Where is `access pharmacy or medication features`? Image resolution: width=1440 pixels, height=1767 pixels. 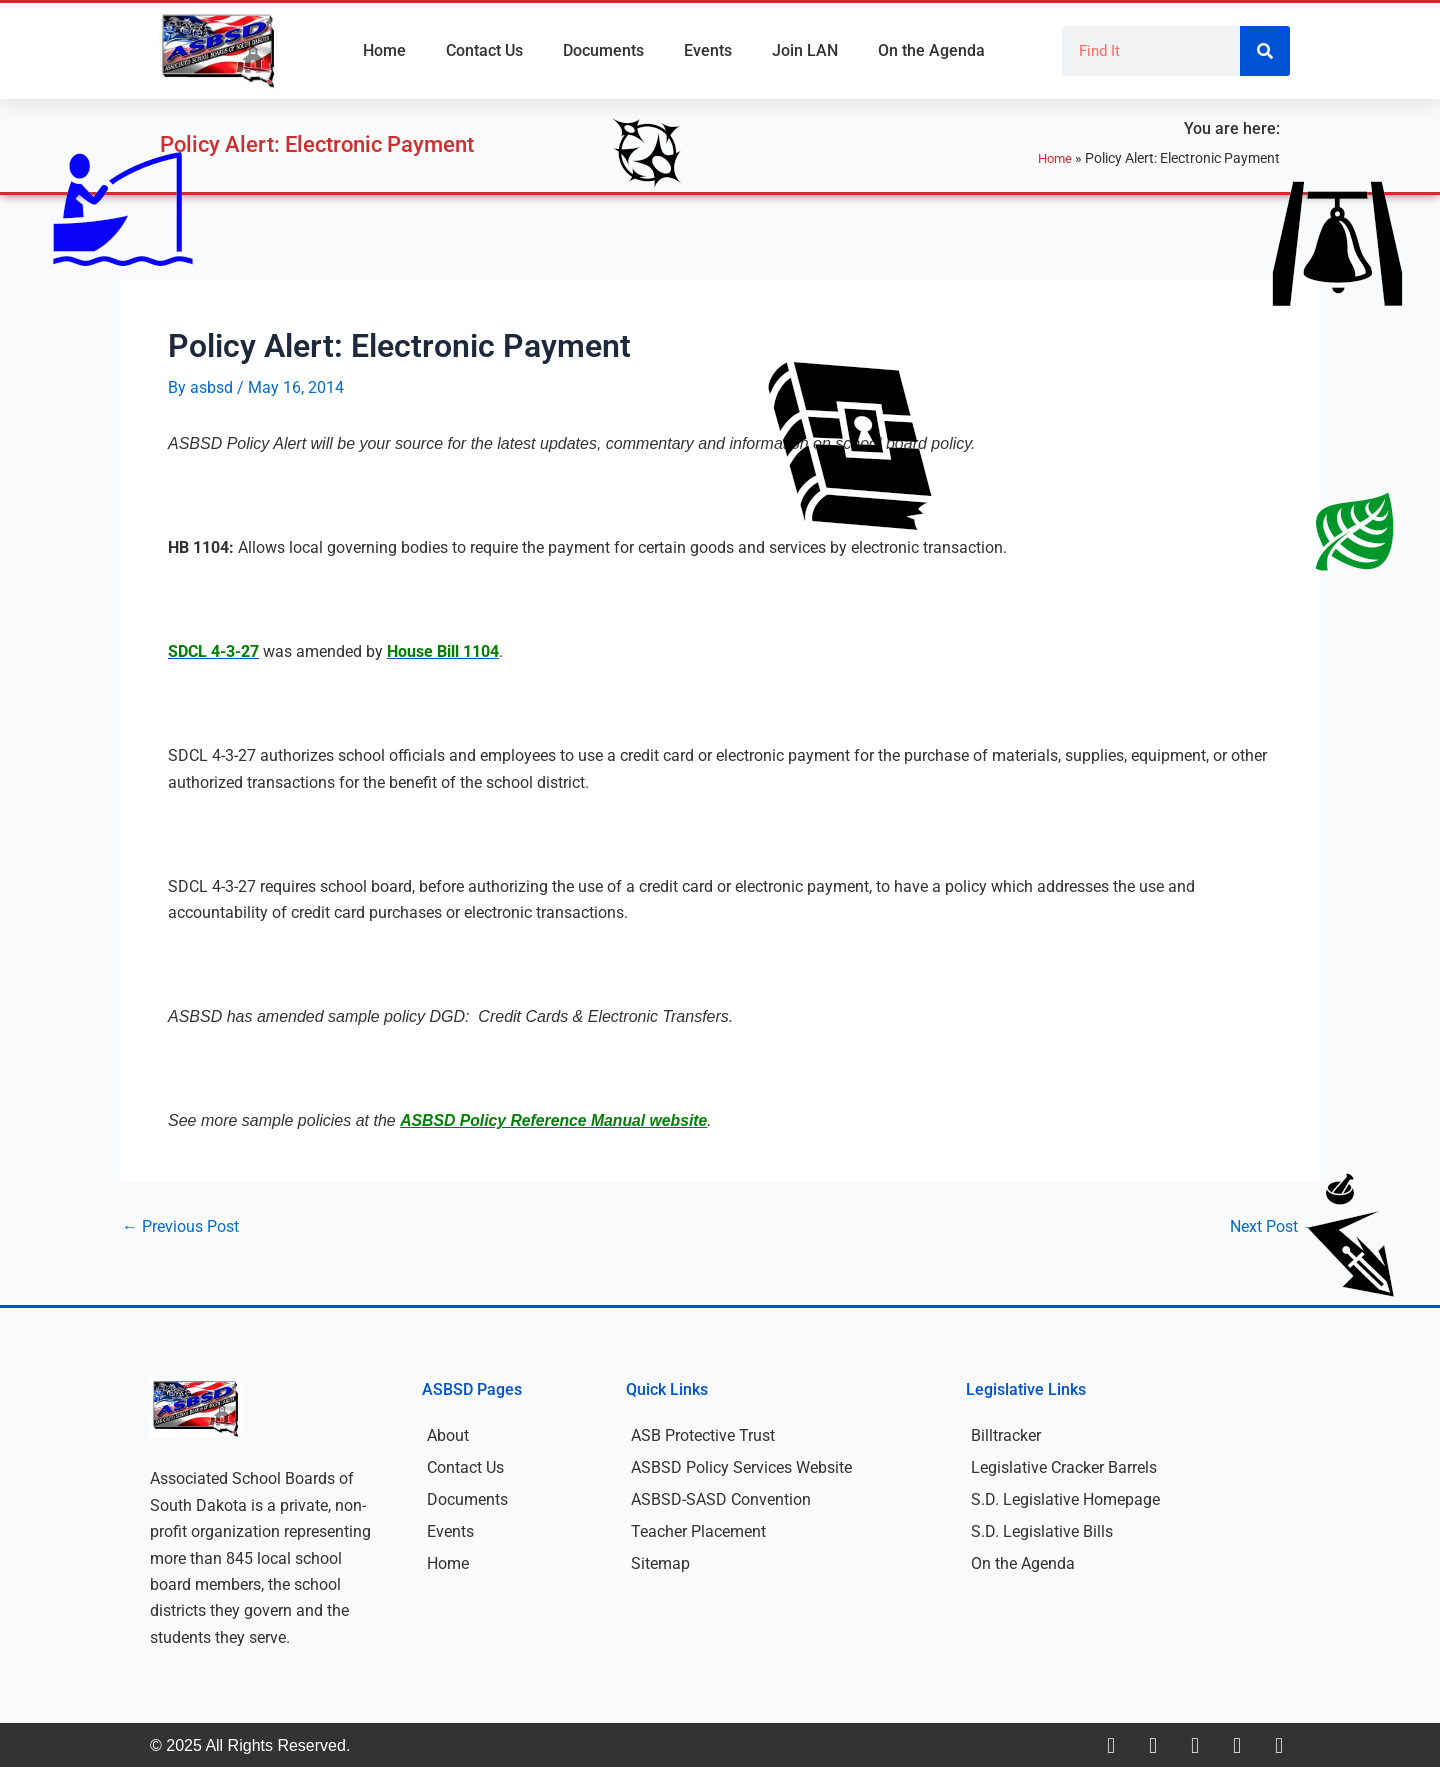
access pharmacy or medication features is located at coordinates (1340, 1189).